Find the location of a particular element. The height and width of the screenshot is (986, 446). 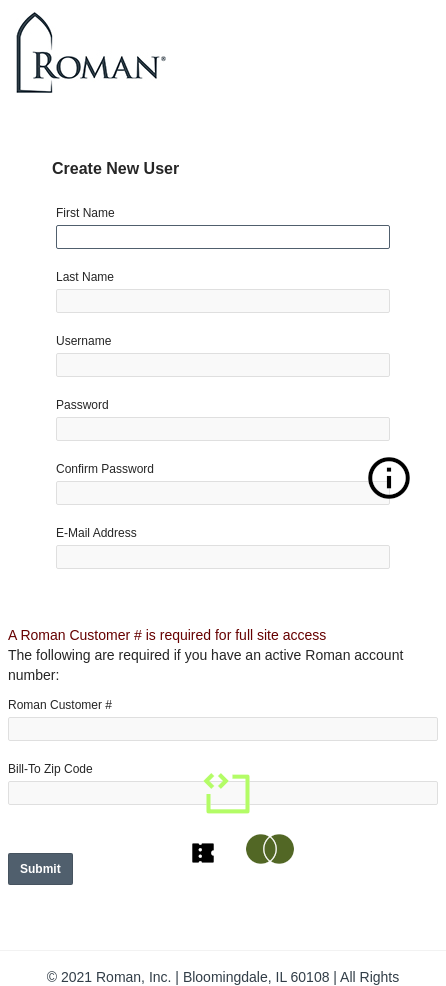

pay with mastercard is located at coordinates (270, 849).